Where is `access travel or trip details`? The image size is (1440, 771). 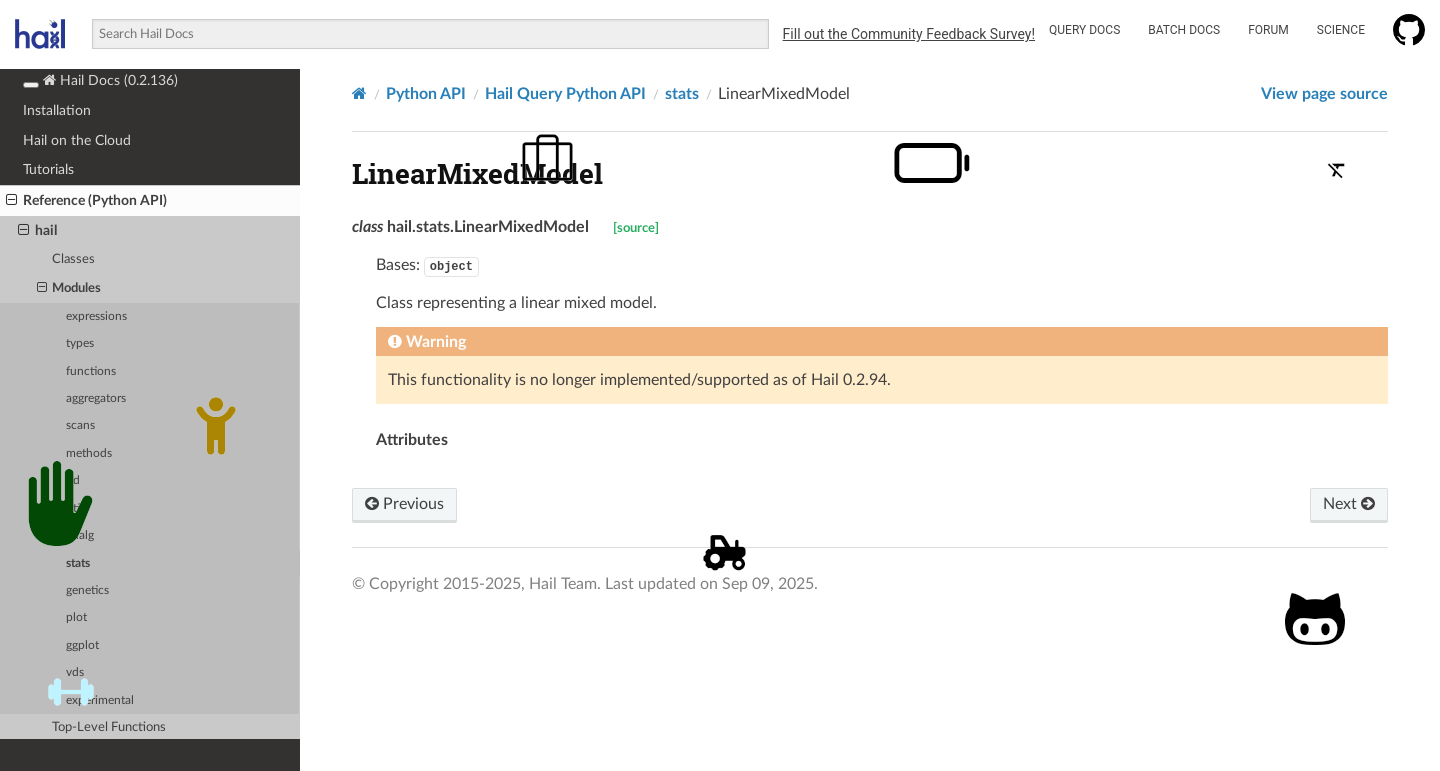
access travel or trip details is located at coordinates (547, 159).